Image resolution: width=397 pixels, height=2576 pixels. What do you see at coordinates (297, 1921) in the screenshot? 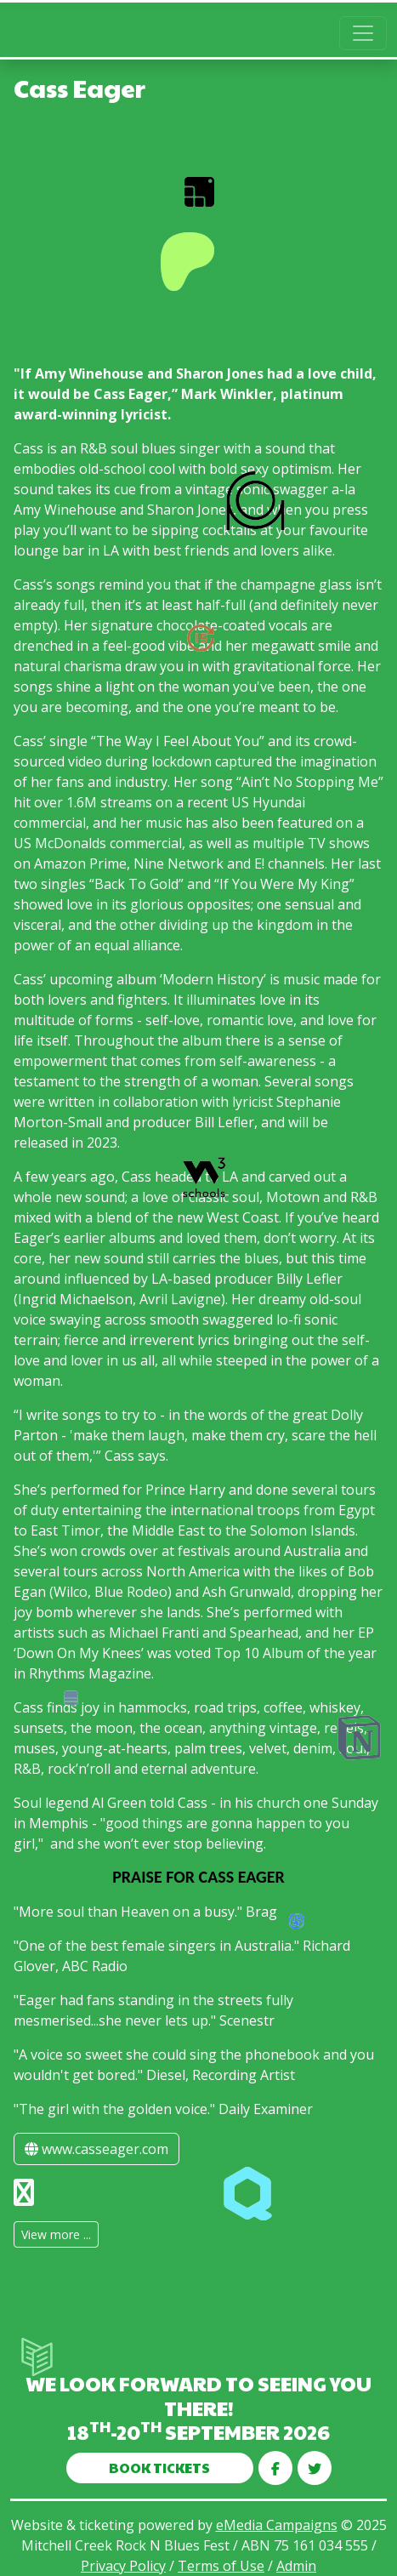
I see `visit Furry Network social platform` at bounding box center [297, 1921].